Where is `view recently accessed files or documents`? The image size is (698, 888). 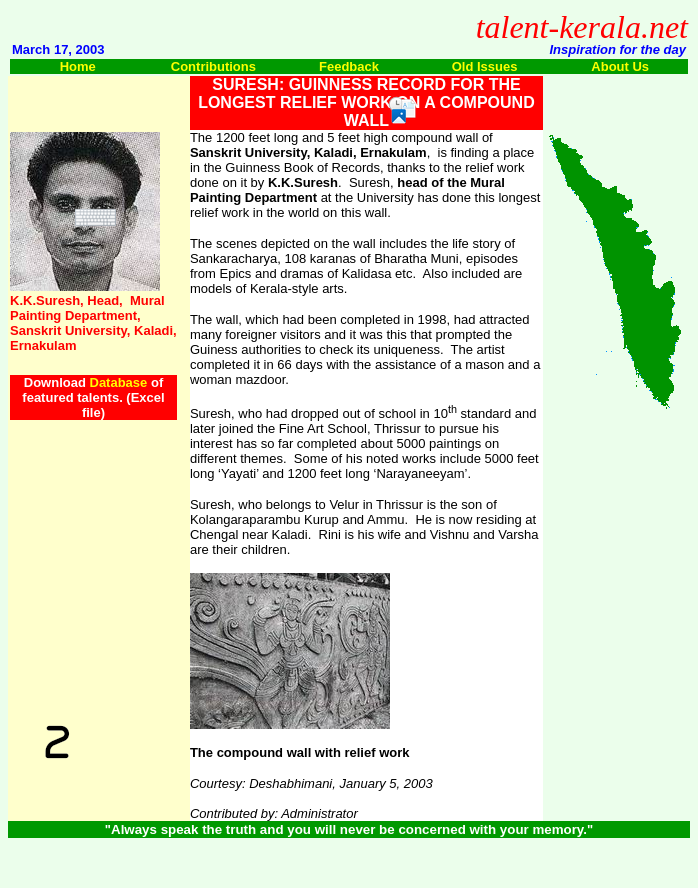
view recently accessed files or documents is located at coordinates (402, 110).